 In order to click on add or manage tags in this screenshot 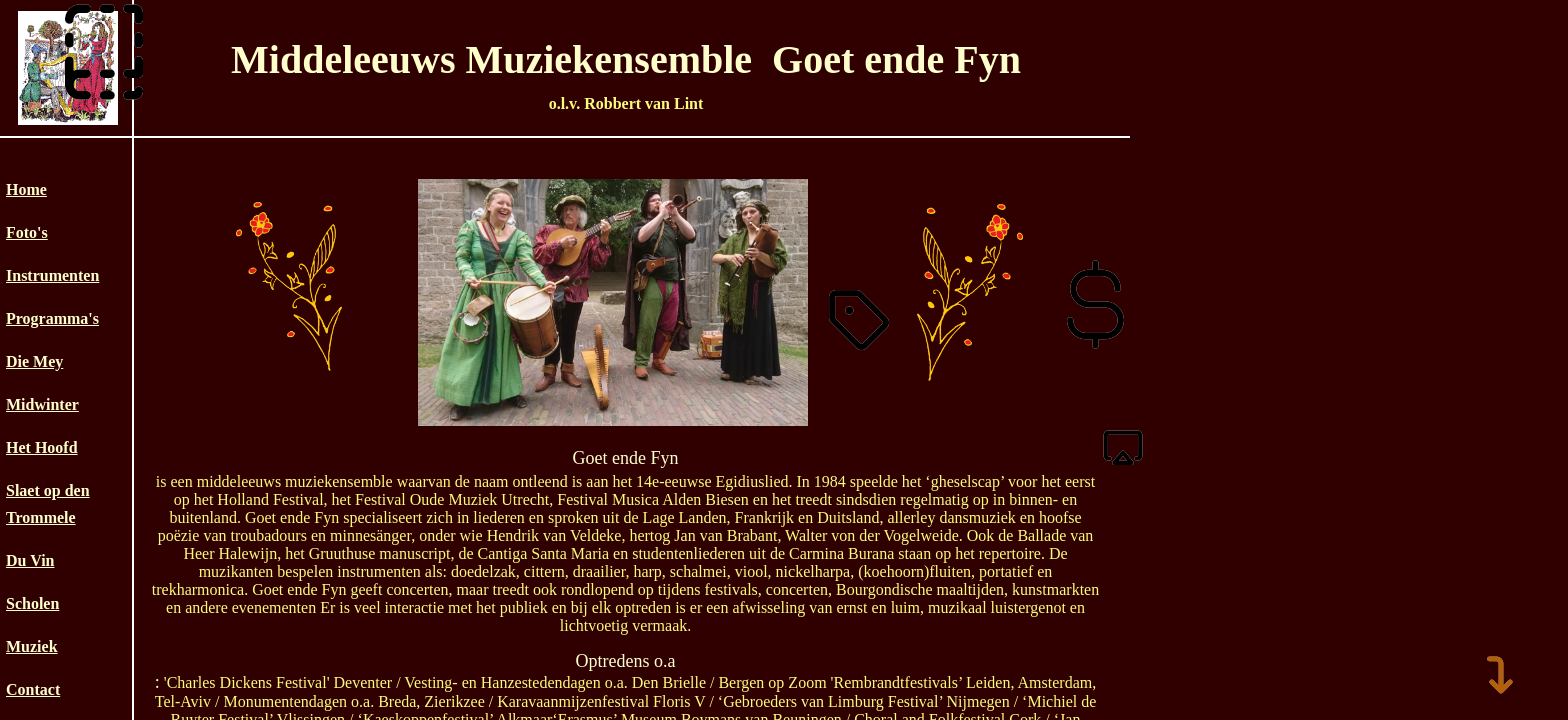, I will do `click(857, 318)`.